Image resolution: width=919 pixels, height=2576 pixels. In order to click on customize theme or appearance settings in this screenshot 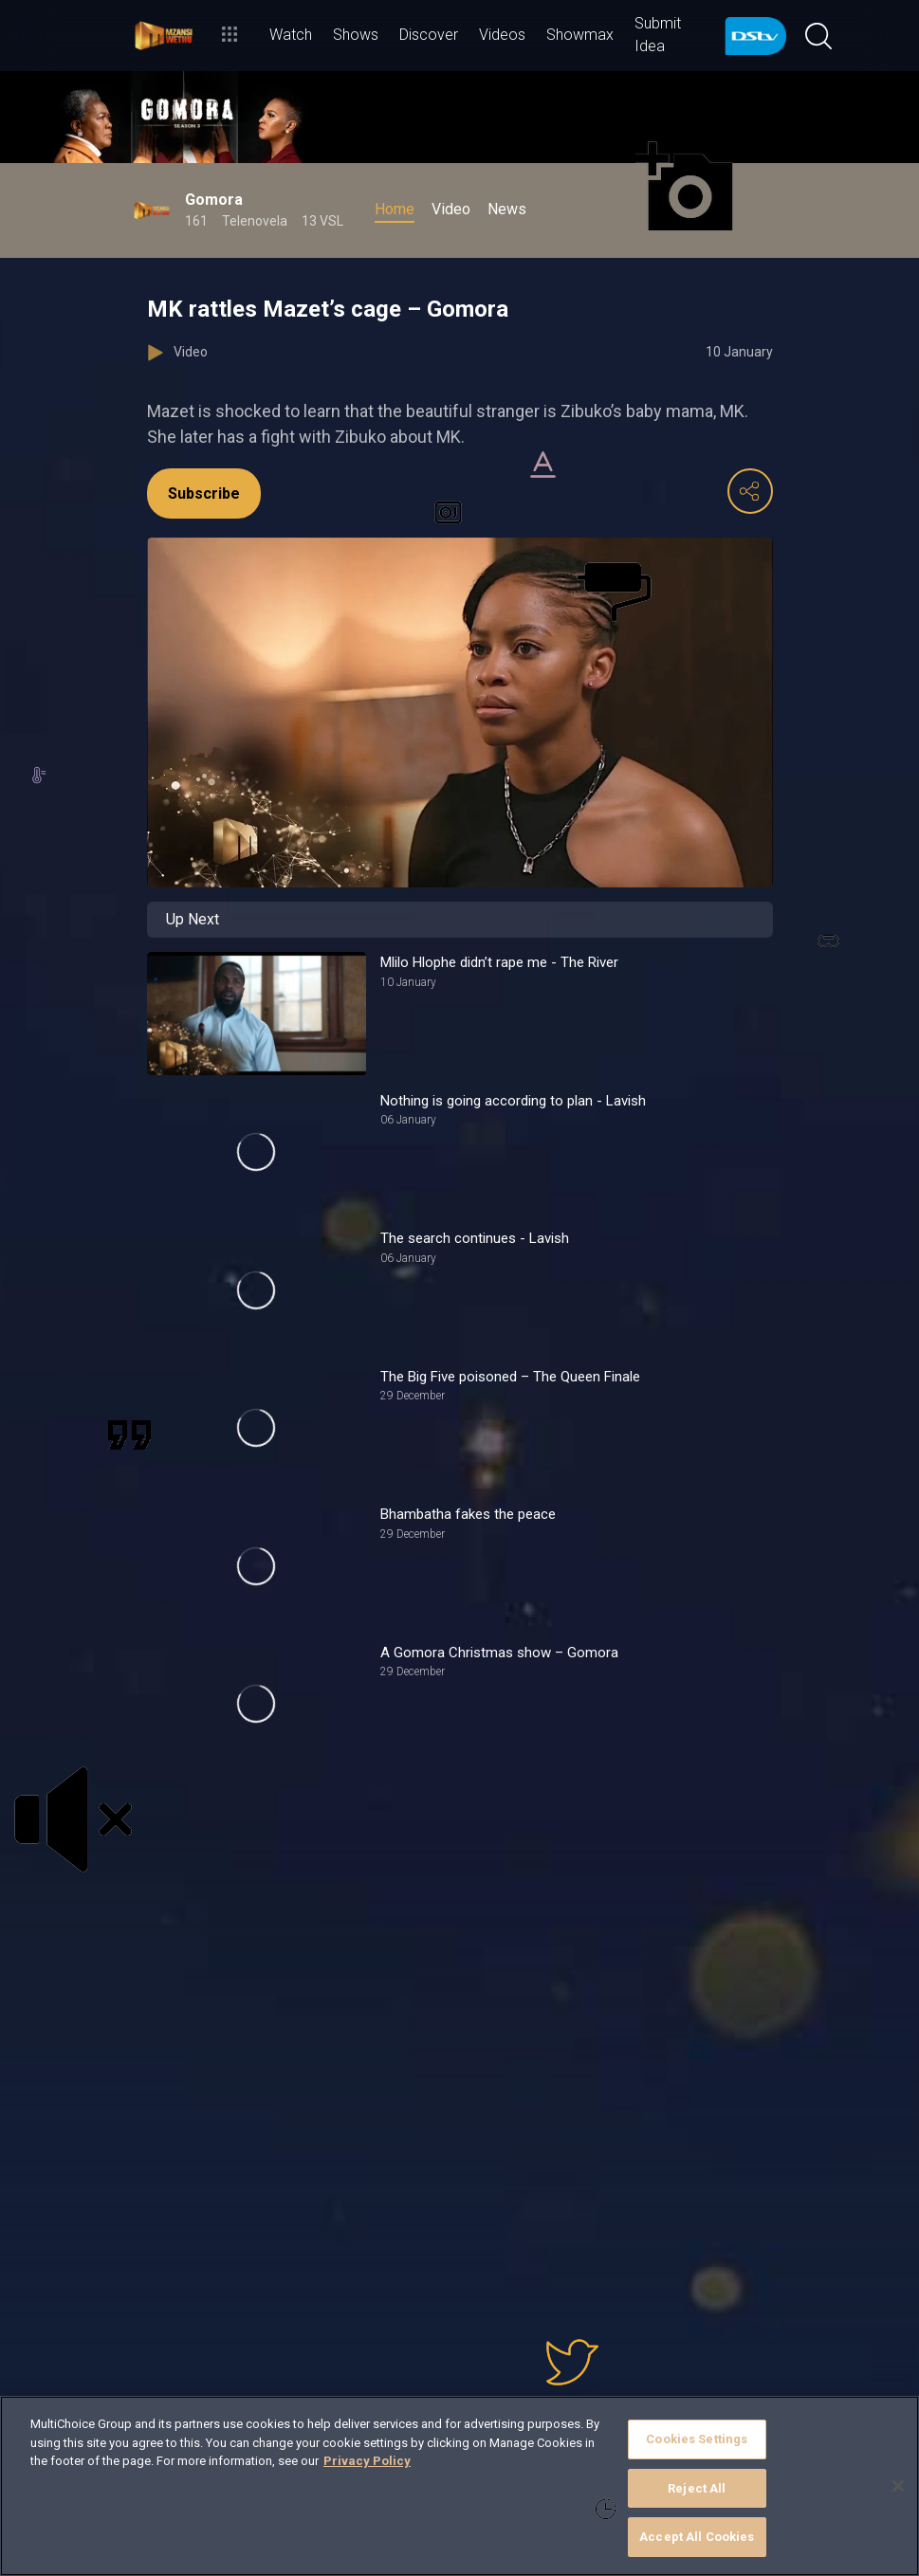, I will do `click(614, 587)`.